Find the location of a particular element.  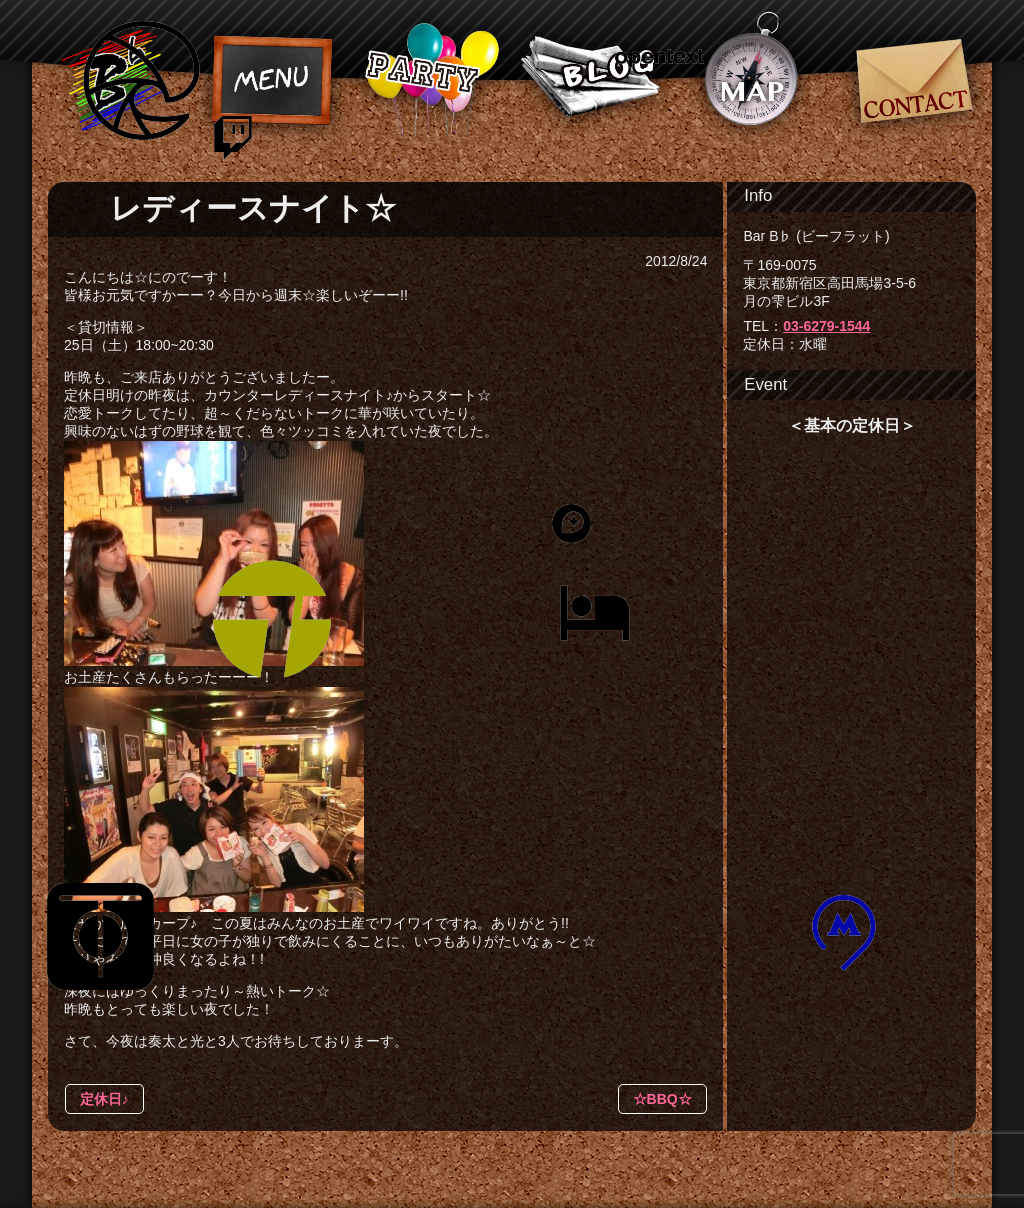

open the Breaker podcast app is located at coordinates (141, 80).